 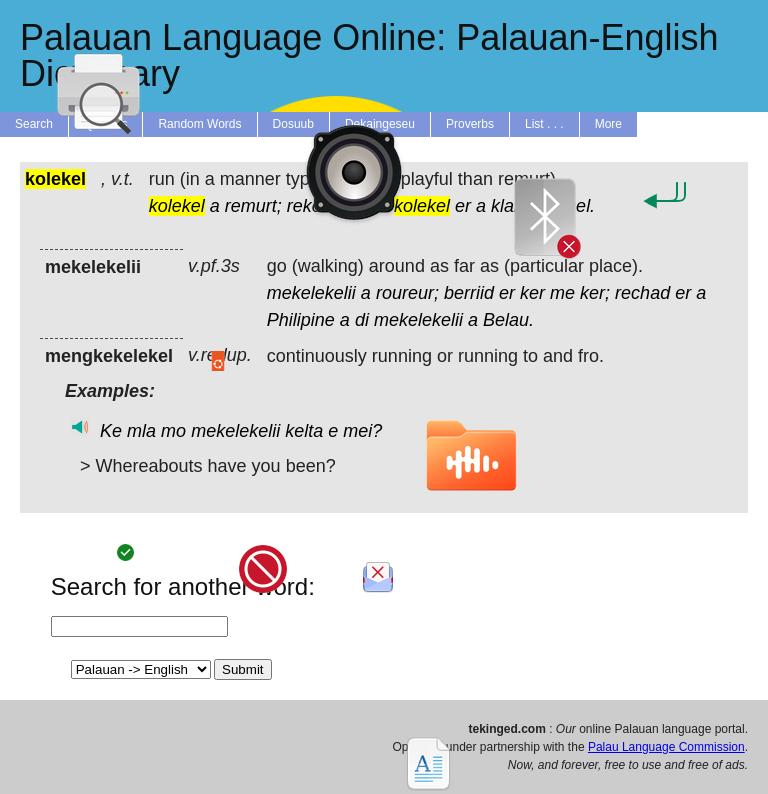 I want to click on open castbox podcast downloads folder, so click(x=471, y=458).